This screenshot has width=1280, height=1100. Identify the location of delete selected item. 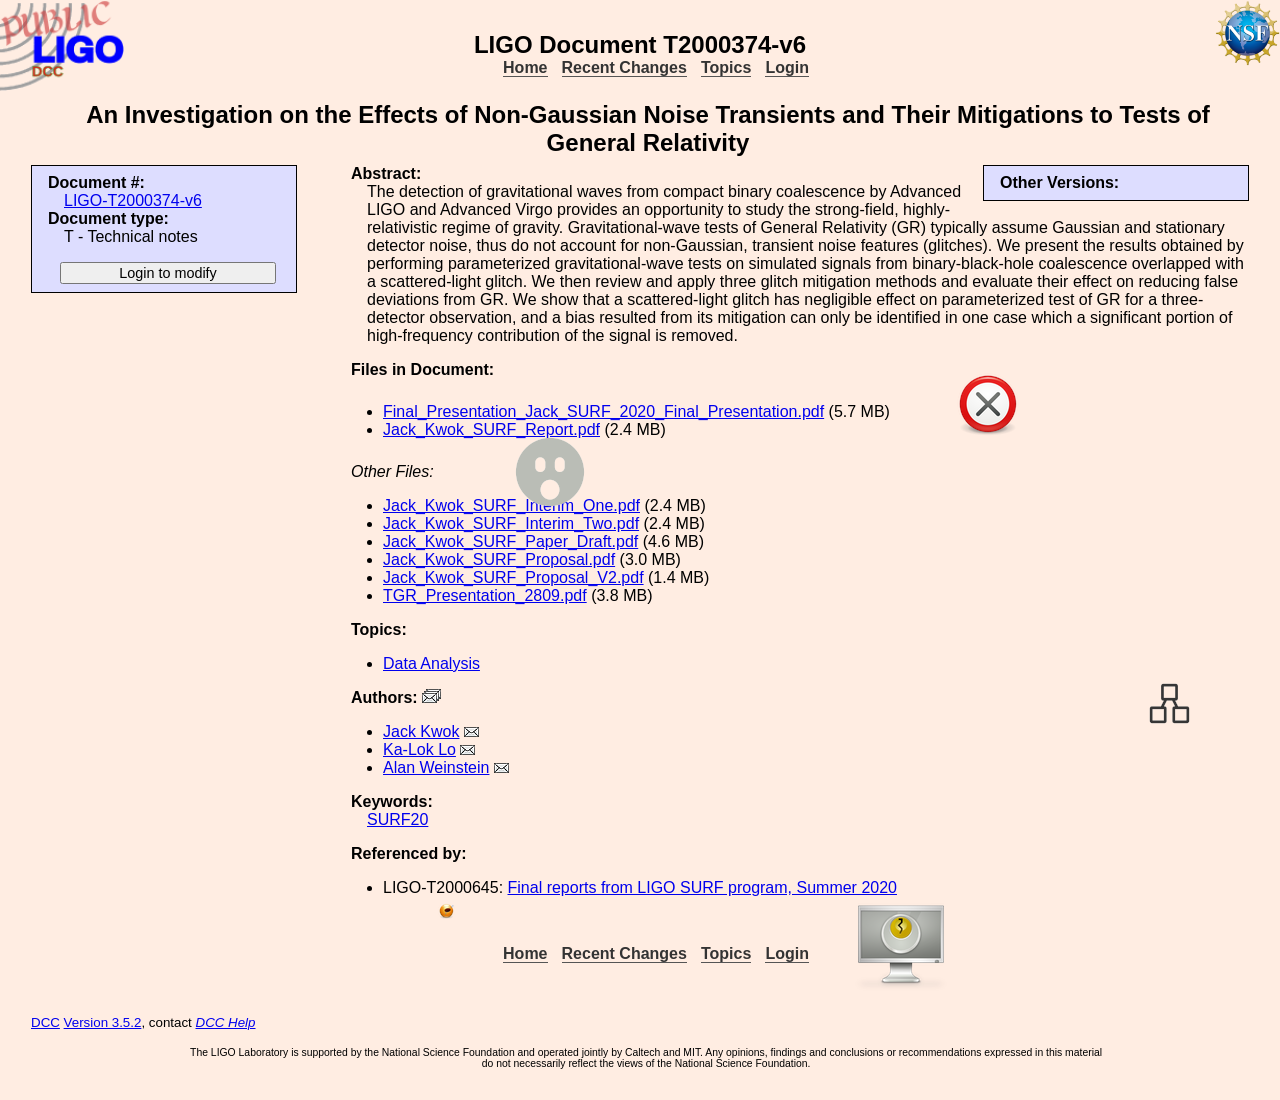
(989, 404).